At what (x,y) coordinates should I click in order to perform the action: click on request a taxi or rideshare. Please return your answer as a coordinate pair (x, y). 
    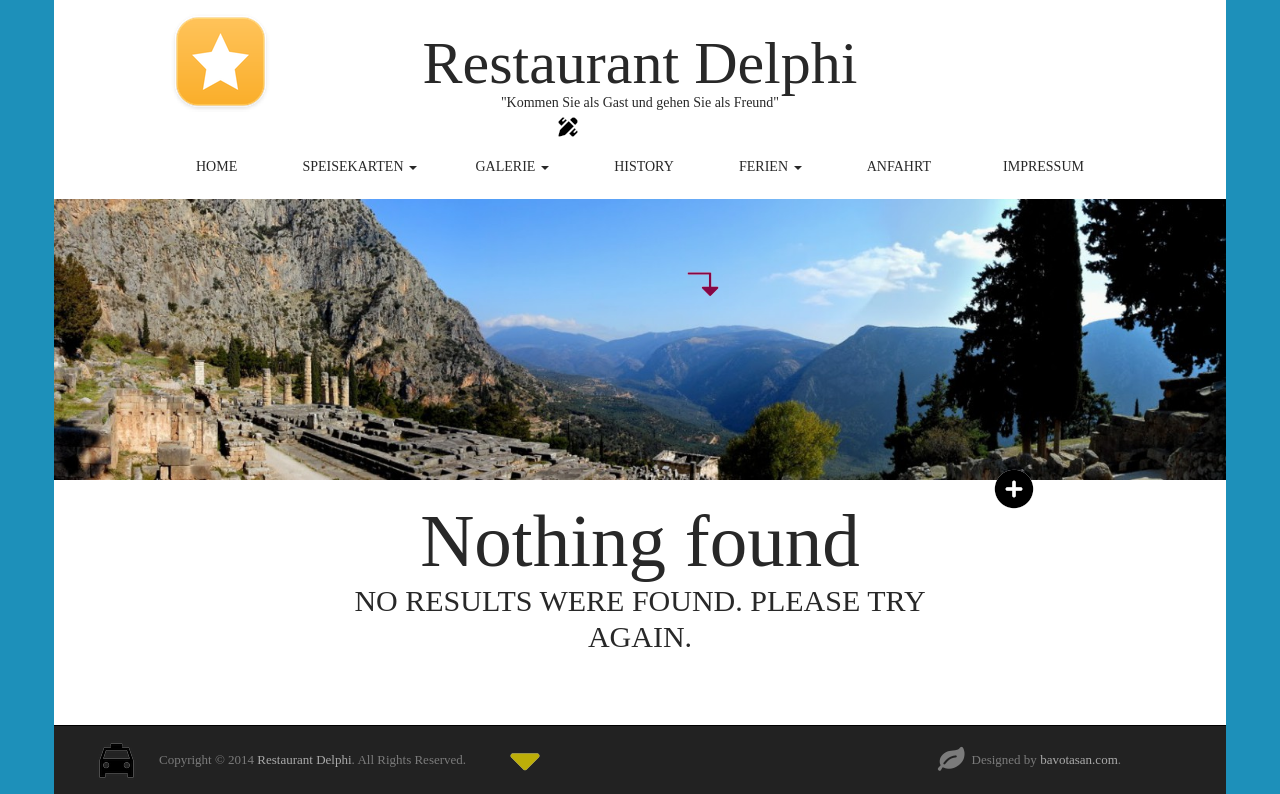
    Looking at the image, I should click on (116, 760).